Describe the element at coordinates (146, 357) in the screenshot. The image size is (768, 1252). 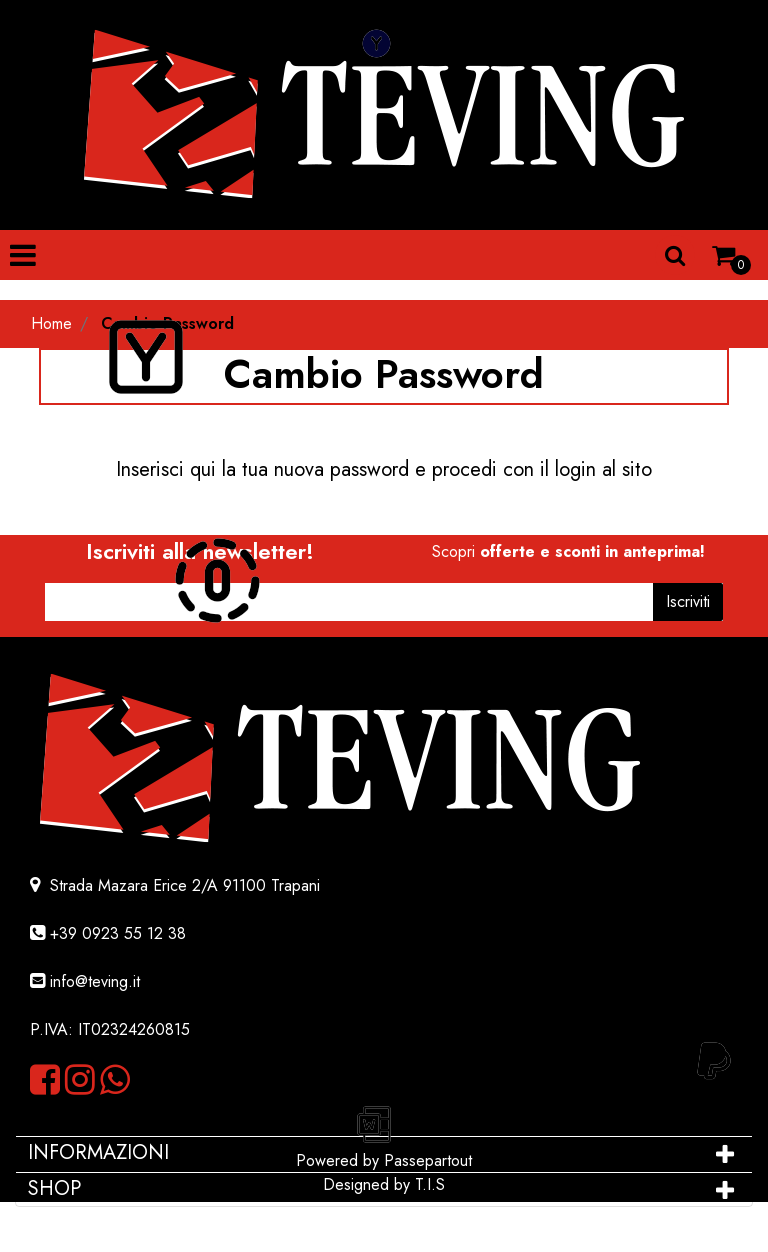
I see `visit Y Combinator website` at that location.